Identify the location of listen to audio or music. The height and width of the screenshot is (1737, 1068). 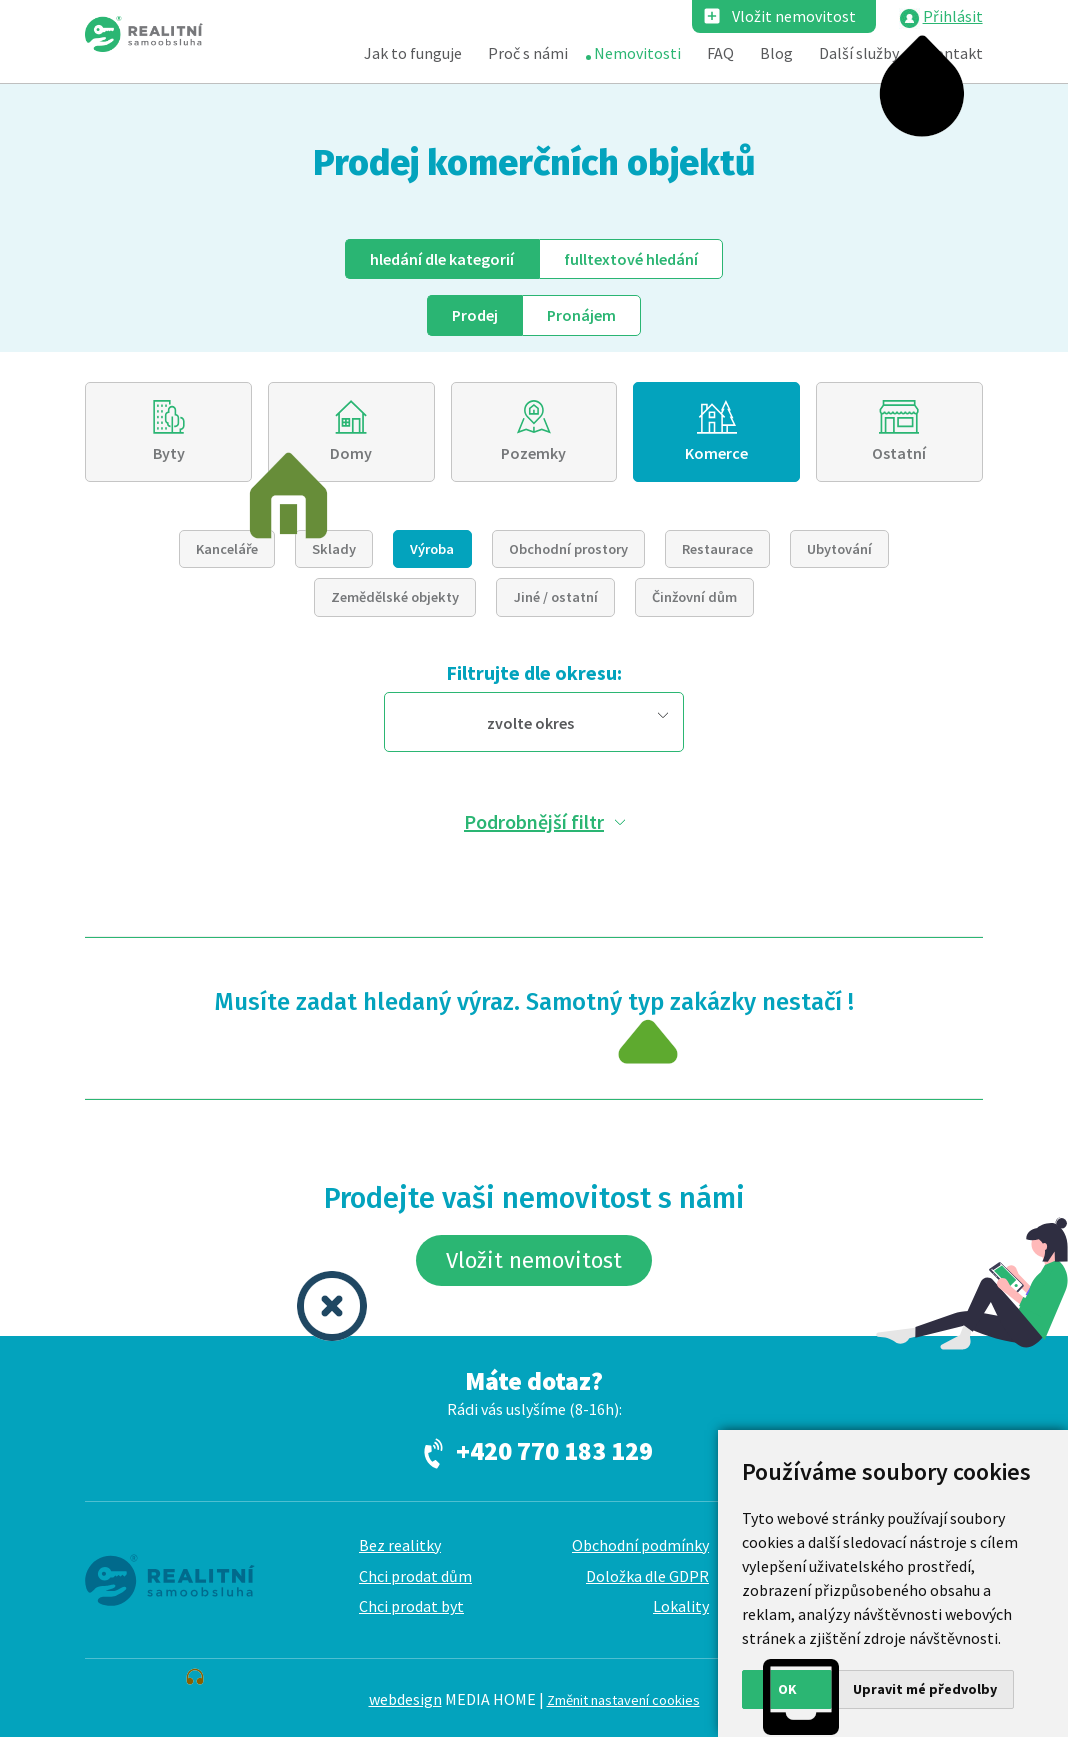
(195, 1677).